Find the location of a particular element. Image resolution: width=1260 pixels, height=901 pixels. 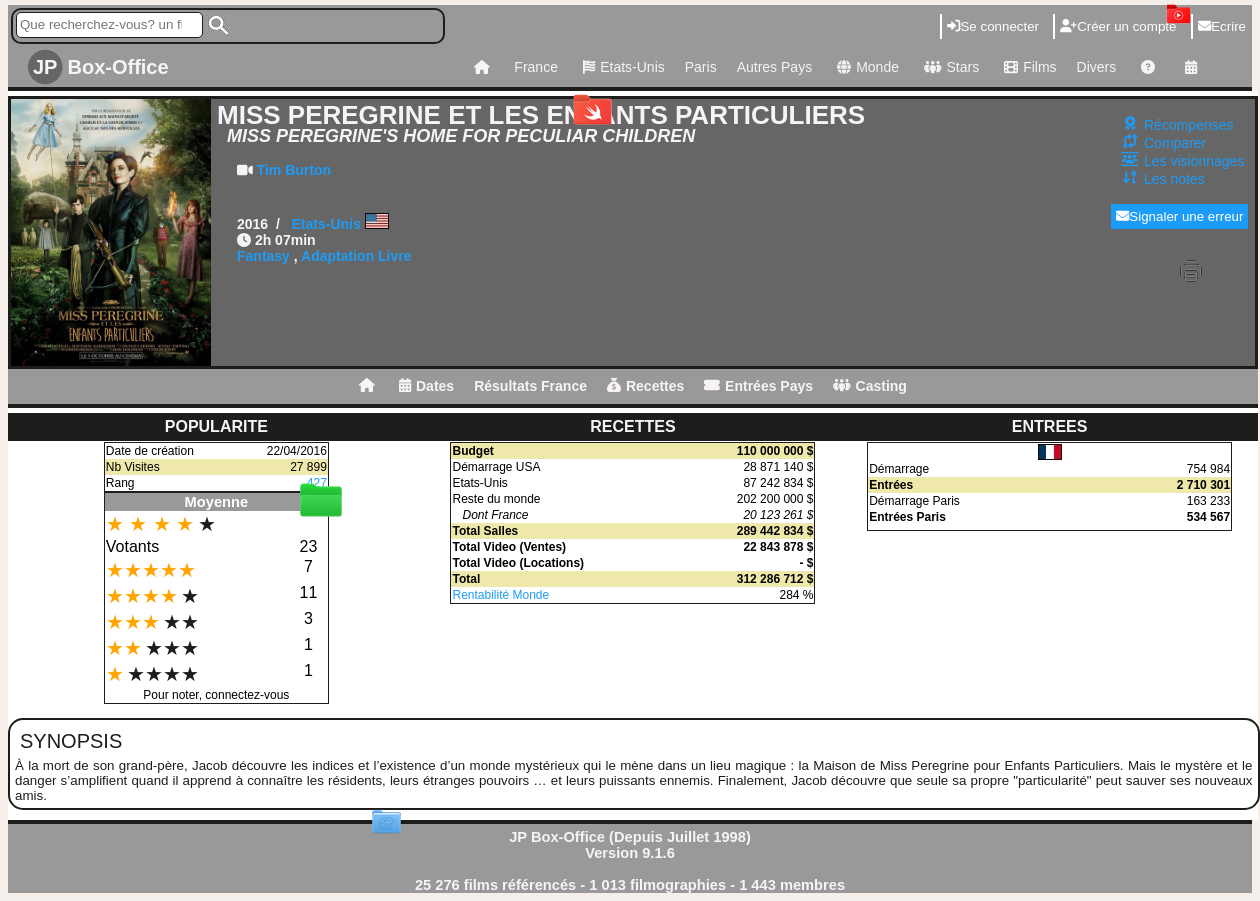

open folder containing files is located at coordinates (321, 500).